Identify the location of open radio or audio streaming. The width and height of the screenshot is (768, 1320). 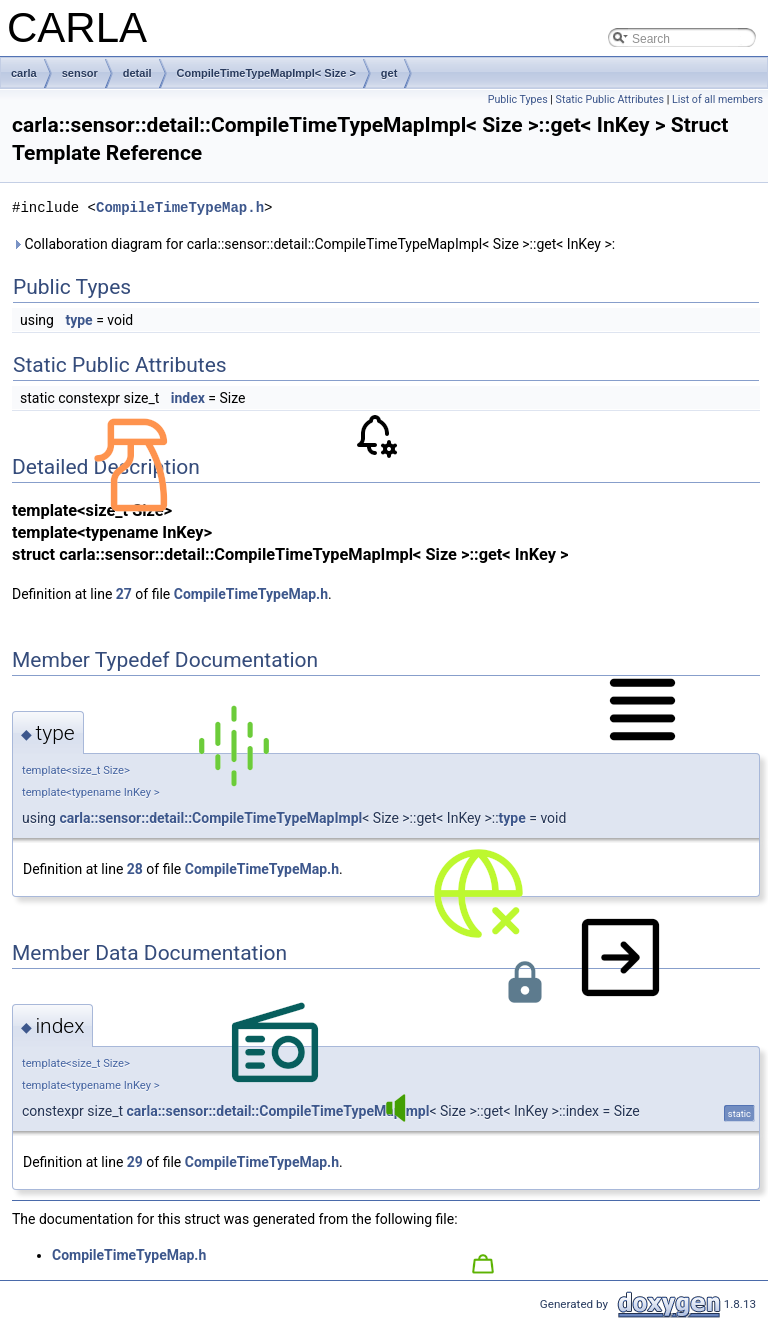
(275, 1049).